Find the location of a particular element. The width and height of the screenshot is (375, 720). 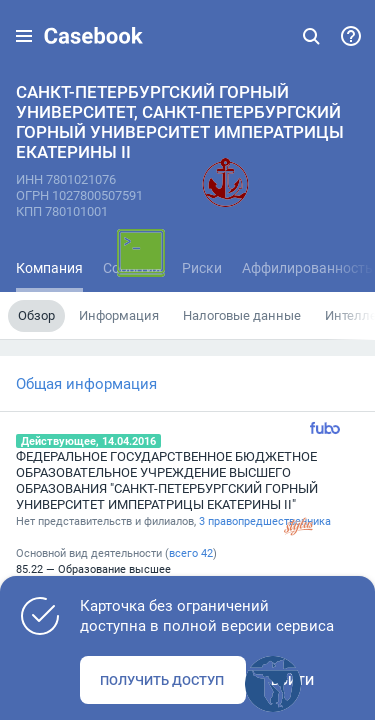

open gnome terminal application is located at coordinates (141, 253).